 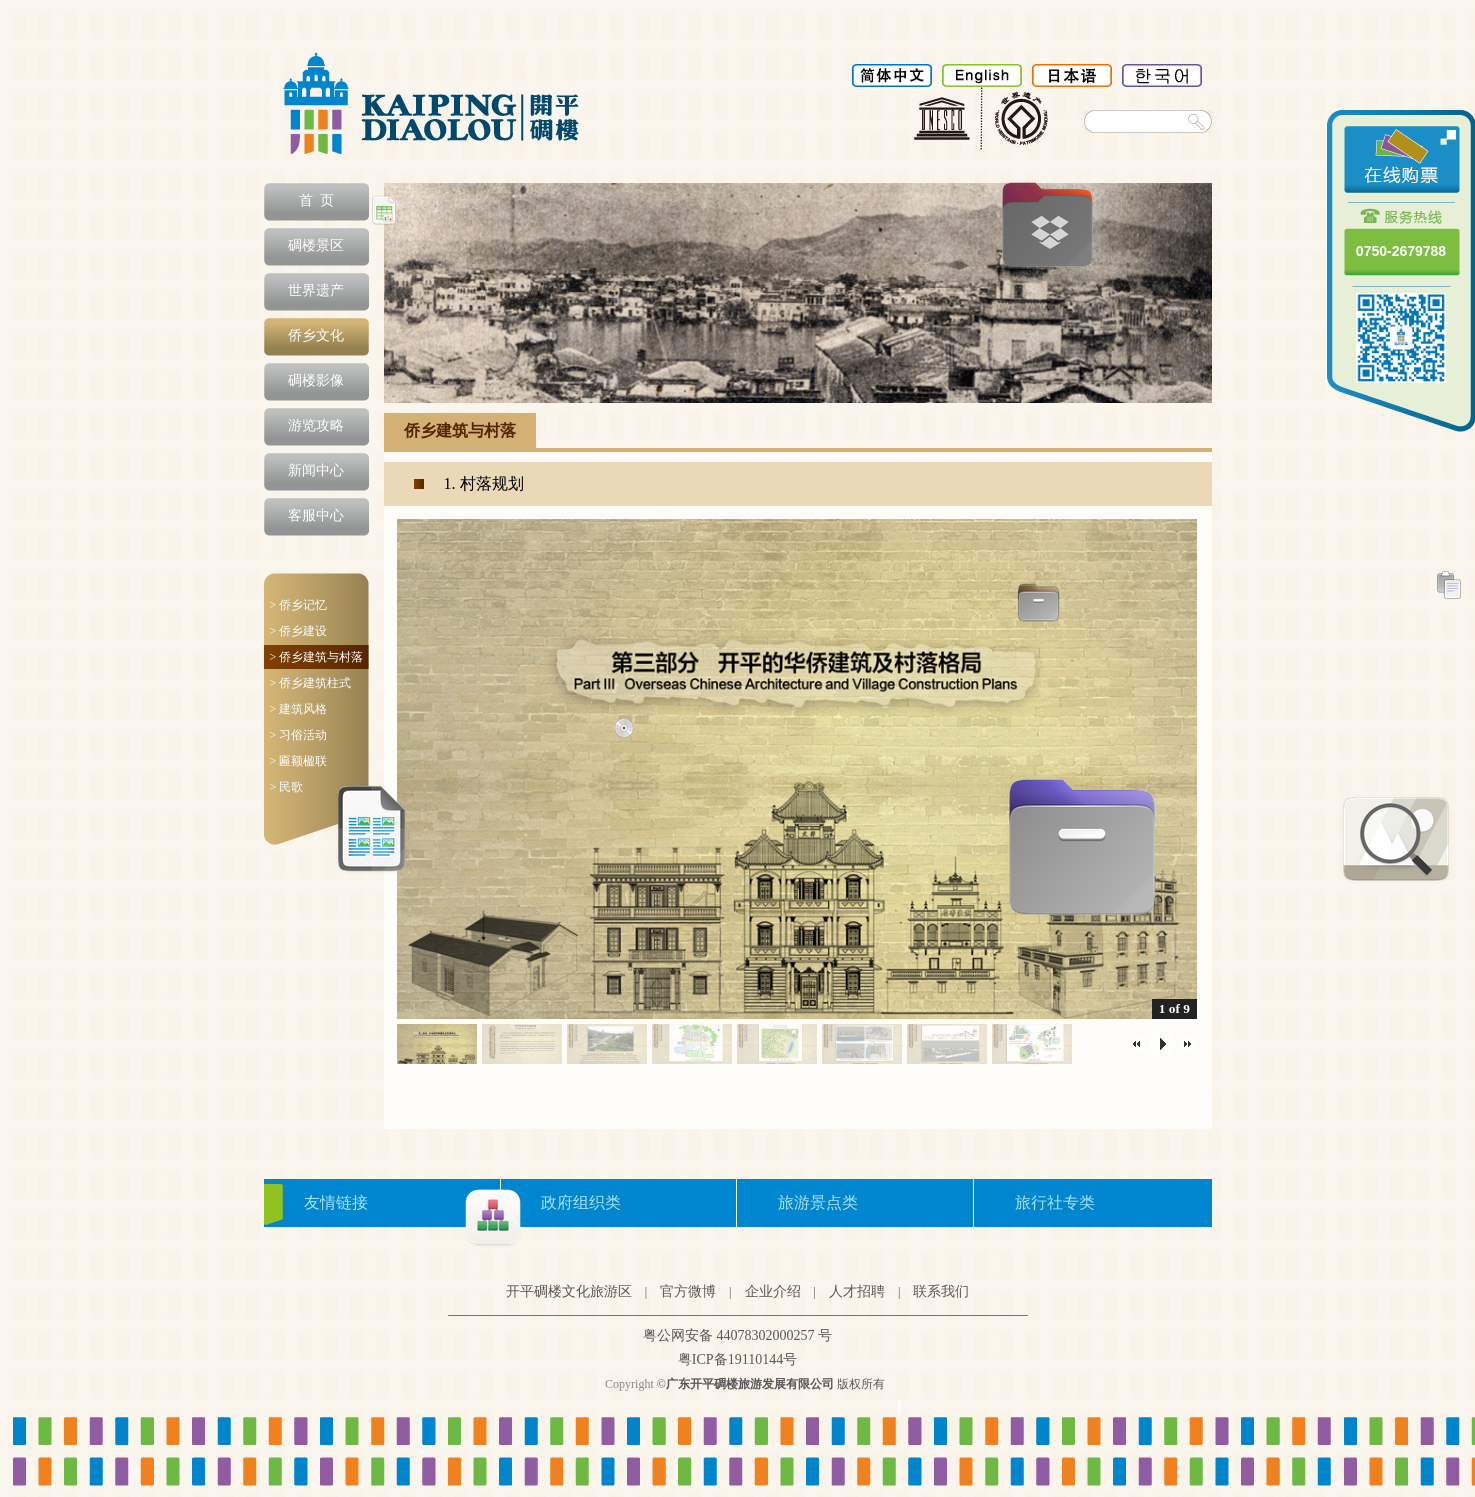 I want to click on indicates a blu-ray disc drive or media, so click(x=624, y=728).